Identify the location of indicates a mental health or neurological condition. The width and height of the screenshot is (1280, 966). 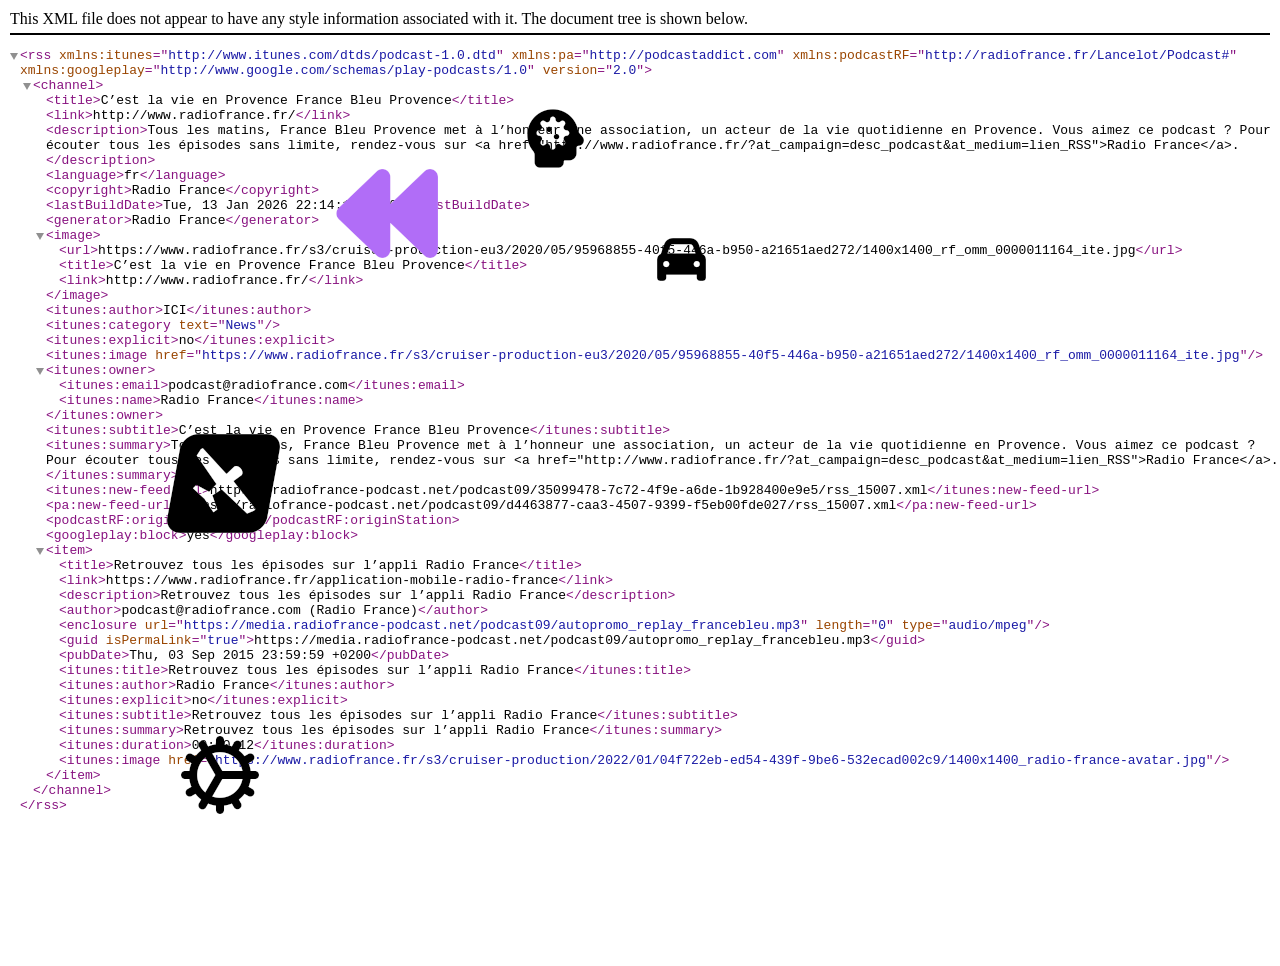
(556, 138).